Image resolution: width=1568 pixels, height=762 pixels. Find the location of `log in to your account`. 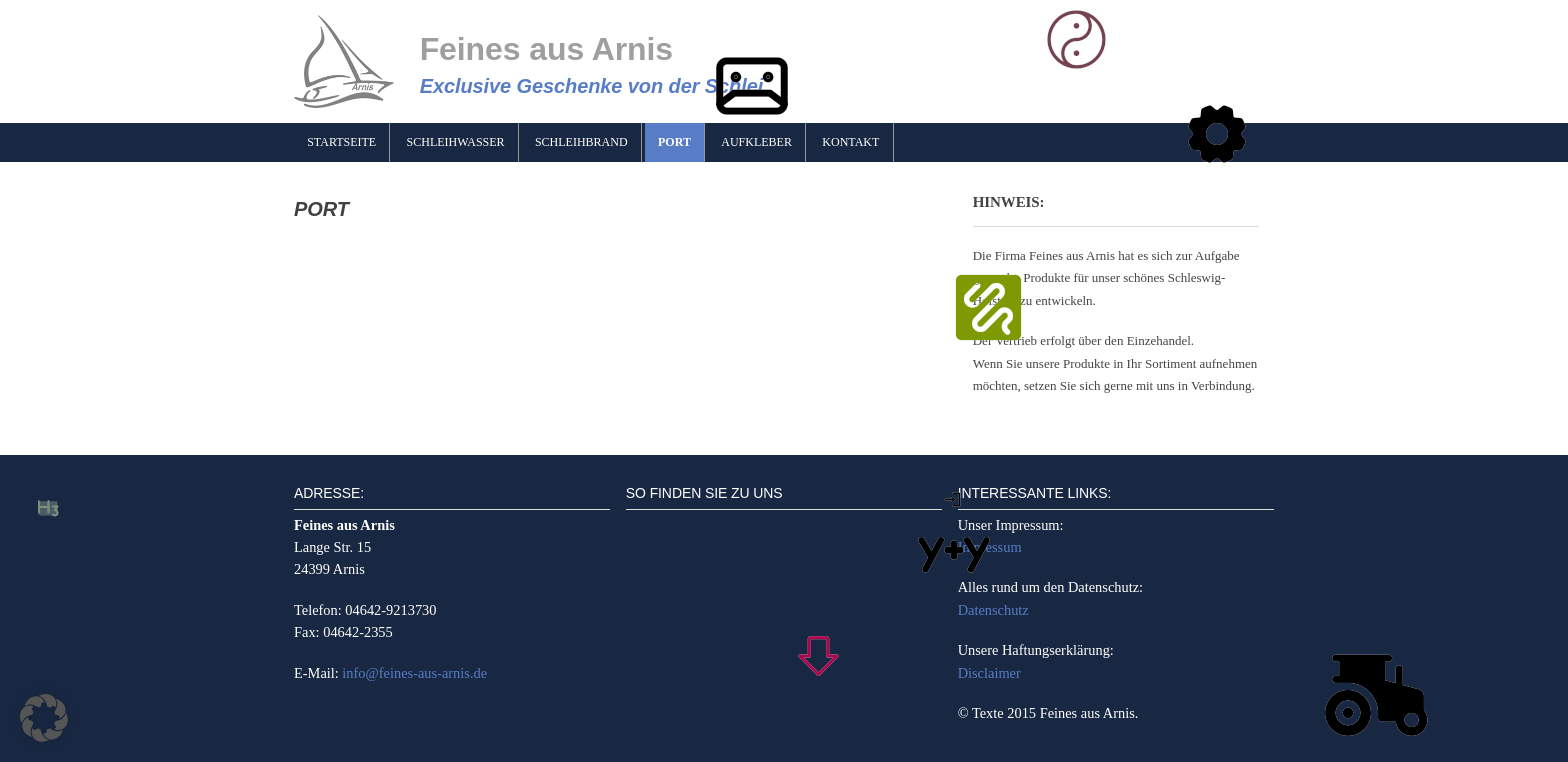

log in to your account is located at coordinates (952, 499).